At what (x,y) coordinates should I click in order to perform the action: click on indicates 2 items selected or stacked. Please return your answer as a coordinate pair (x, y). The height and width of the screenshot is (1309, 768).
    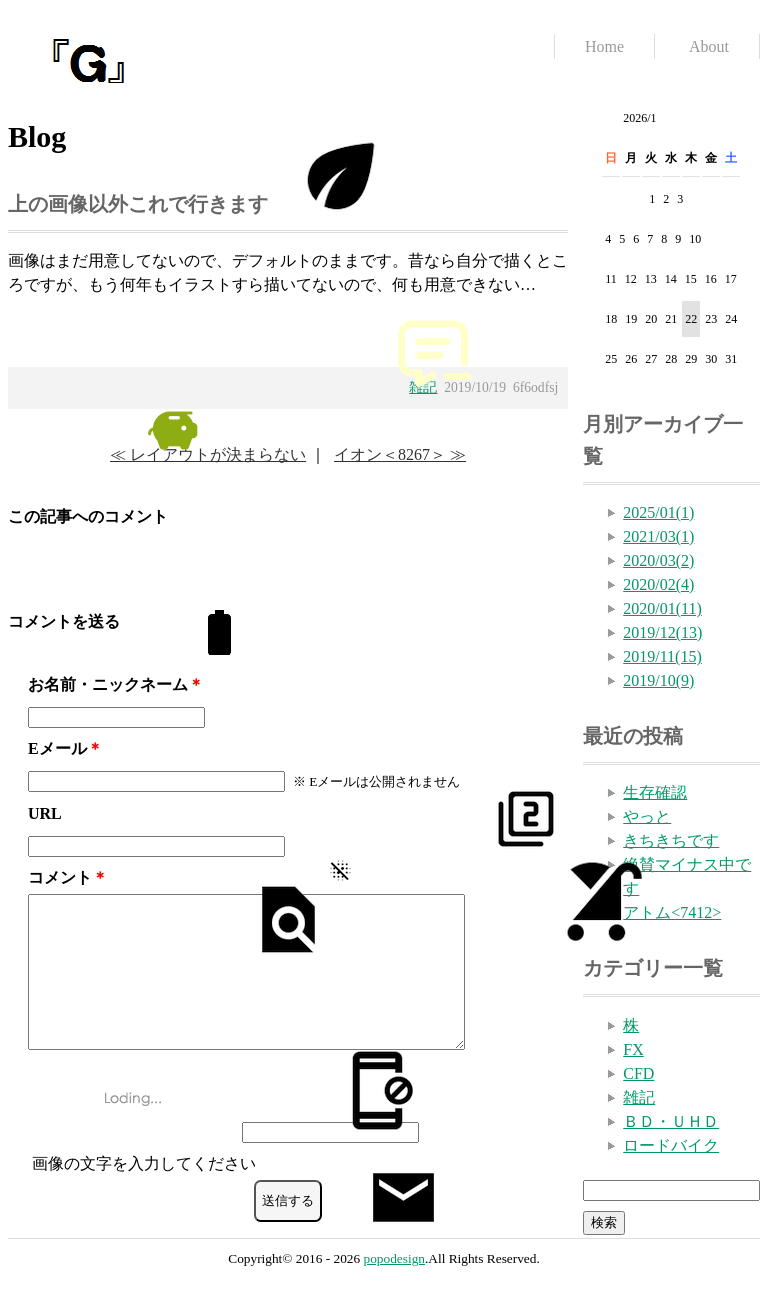
    Looking at the image, I should click on (526, 819).